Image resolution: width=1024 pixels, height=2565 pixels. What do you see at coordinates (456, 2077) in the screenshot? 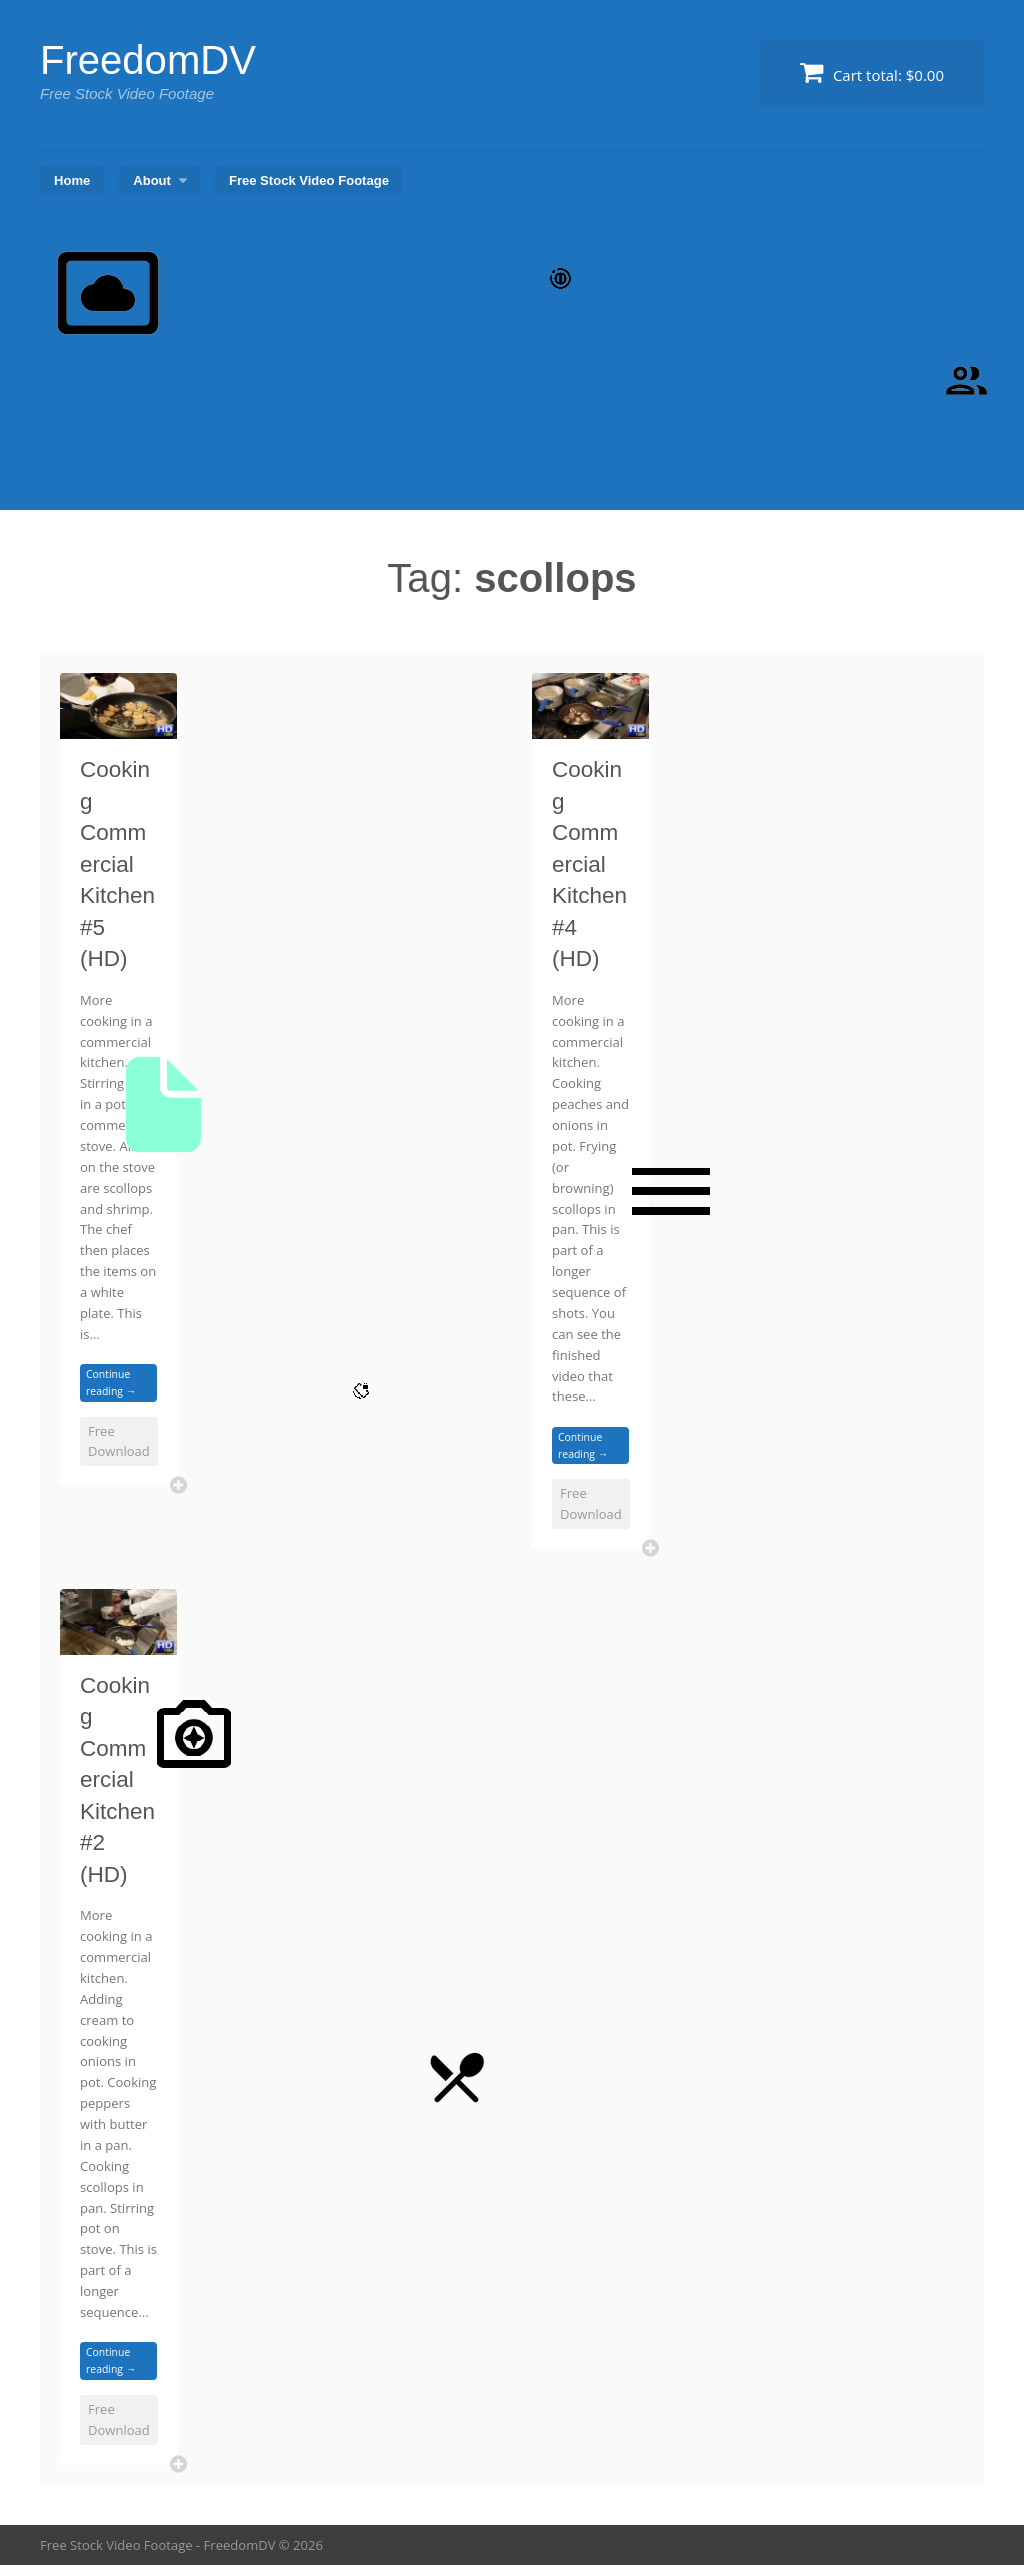
I see `view restaurant or dining options` at bounding box center [456, 2077].